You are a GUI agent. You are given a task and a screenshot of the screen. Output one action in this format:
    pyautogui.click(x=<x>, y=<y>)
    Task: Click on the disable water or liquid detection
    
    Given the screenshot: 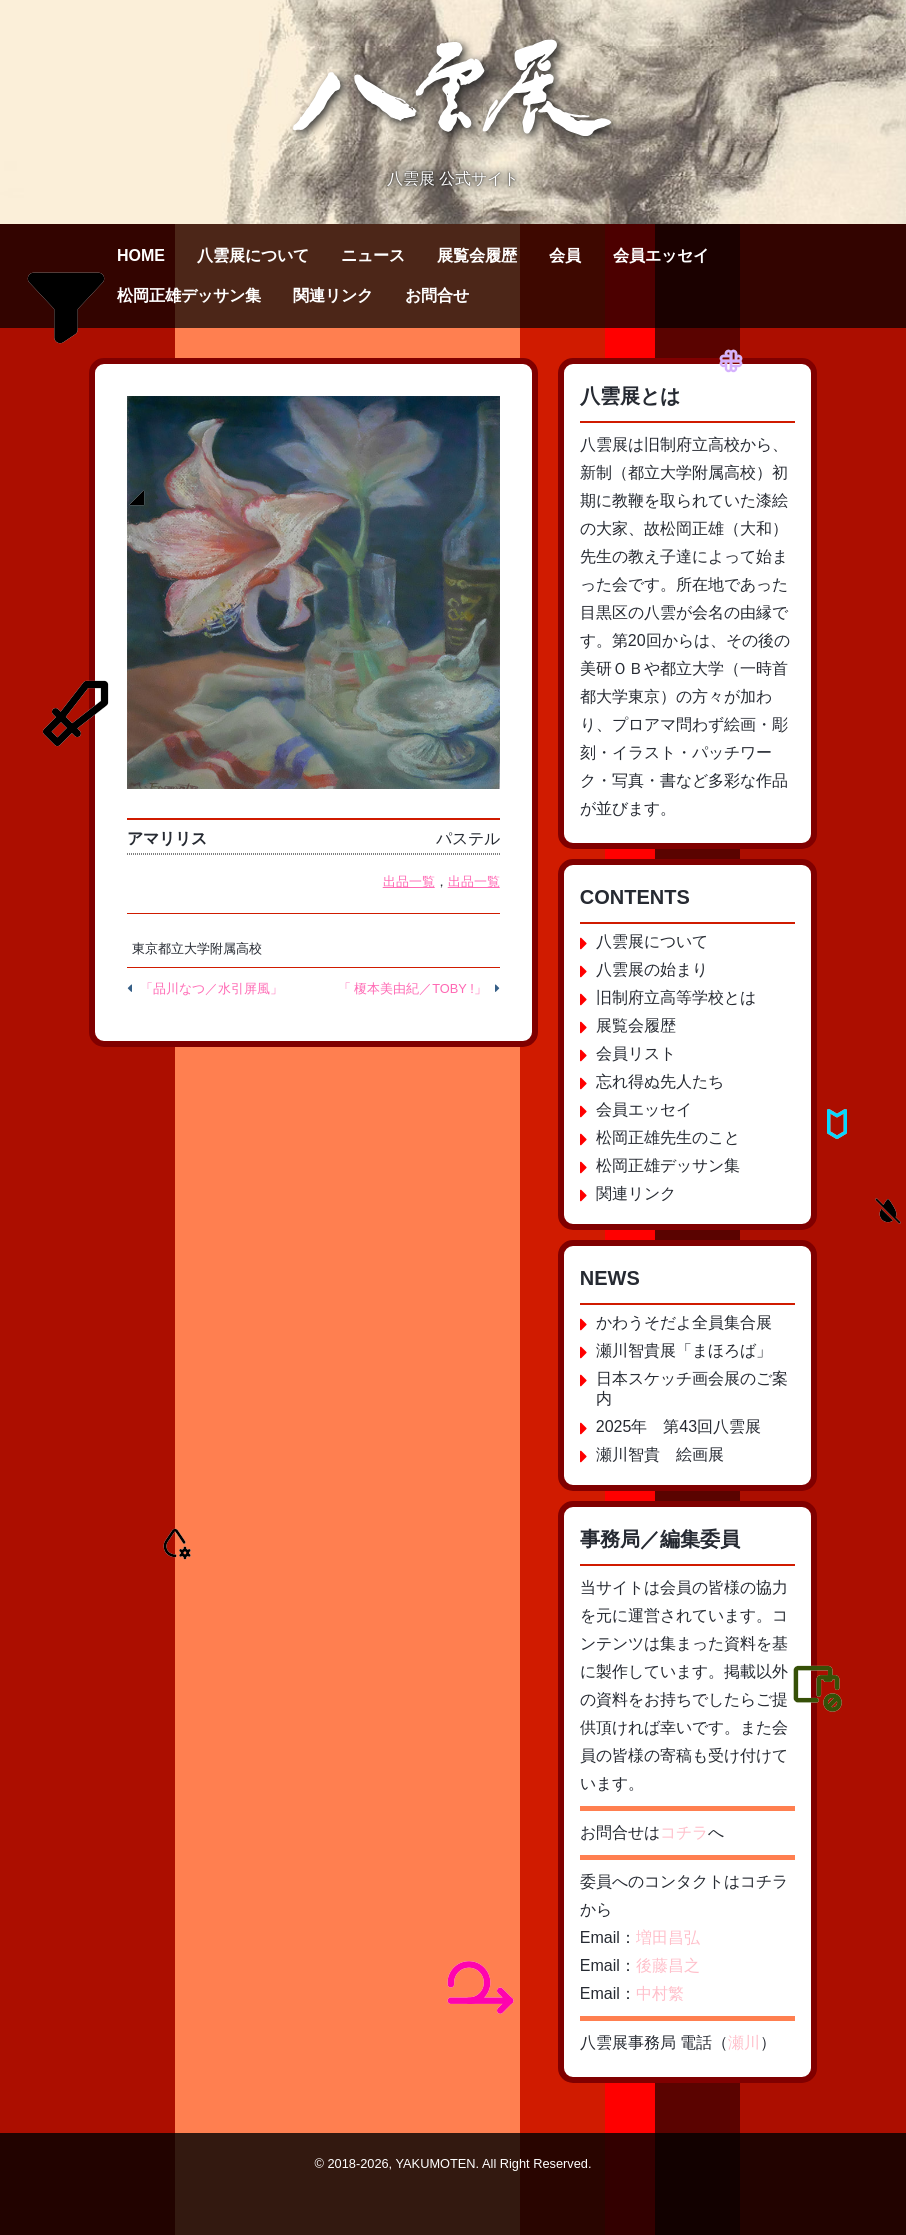 What is the action you would take?
    pyautogui.click(x=888, y=1211)
    